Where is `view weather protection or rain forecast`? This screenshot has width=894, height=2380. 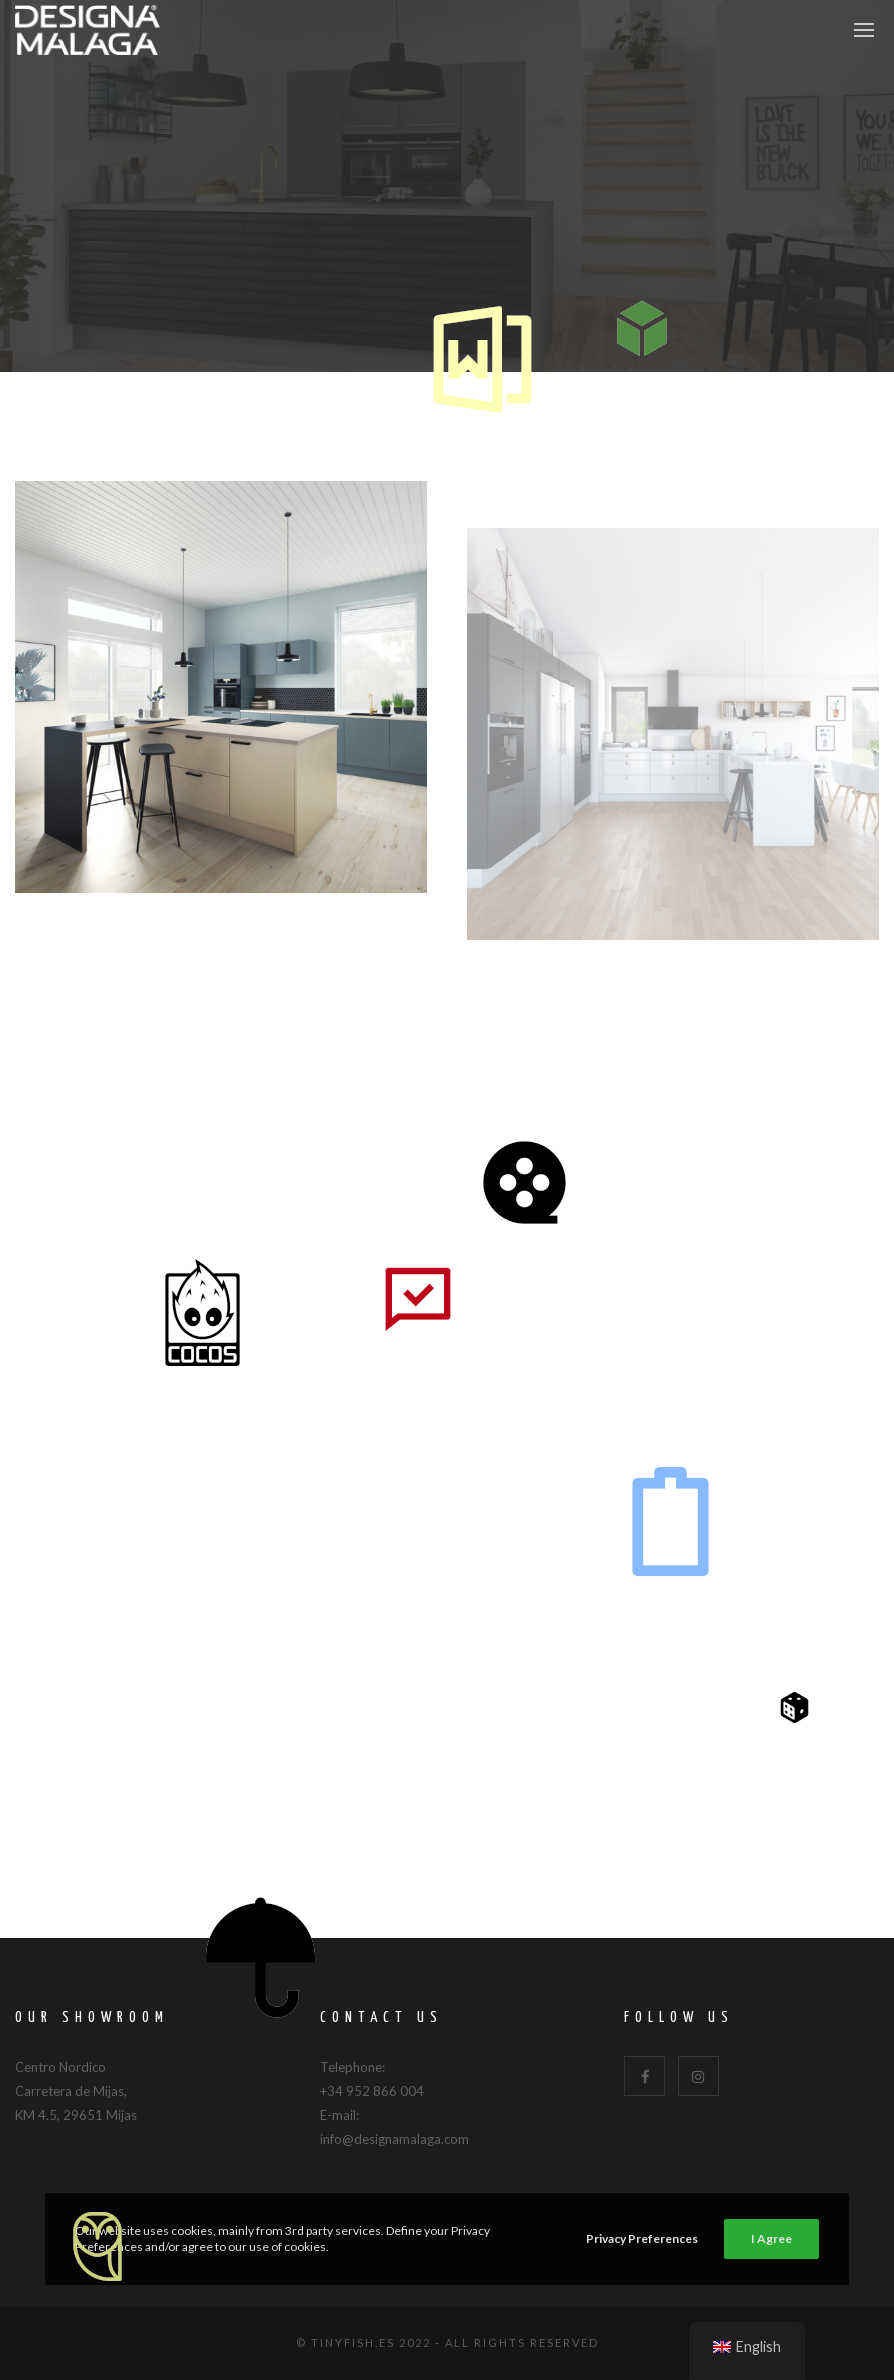
view weather protection or rain forecast is located at coordinates (260, 1957).